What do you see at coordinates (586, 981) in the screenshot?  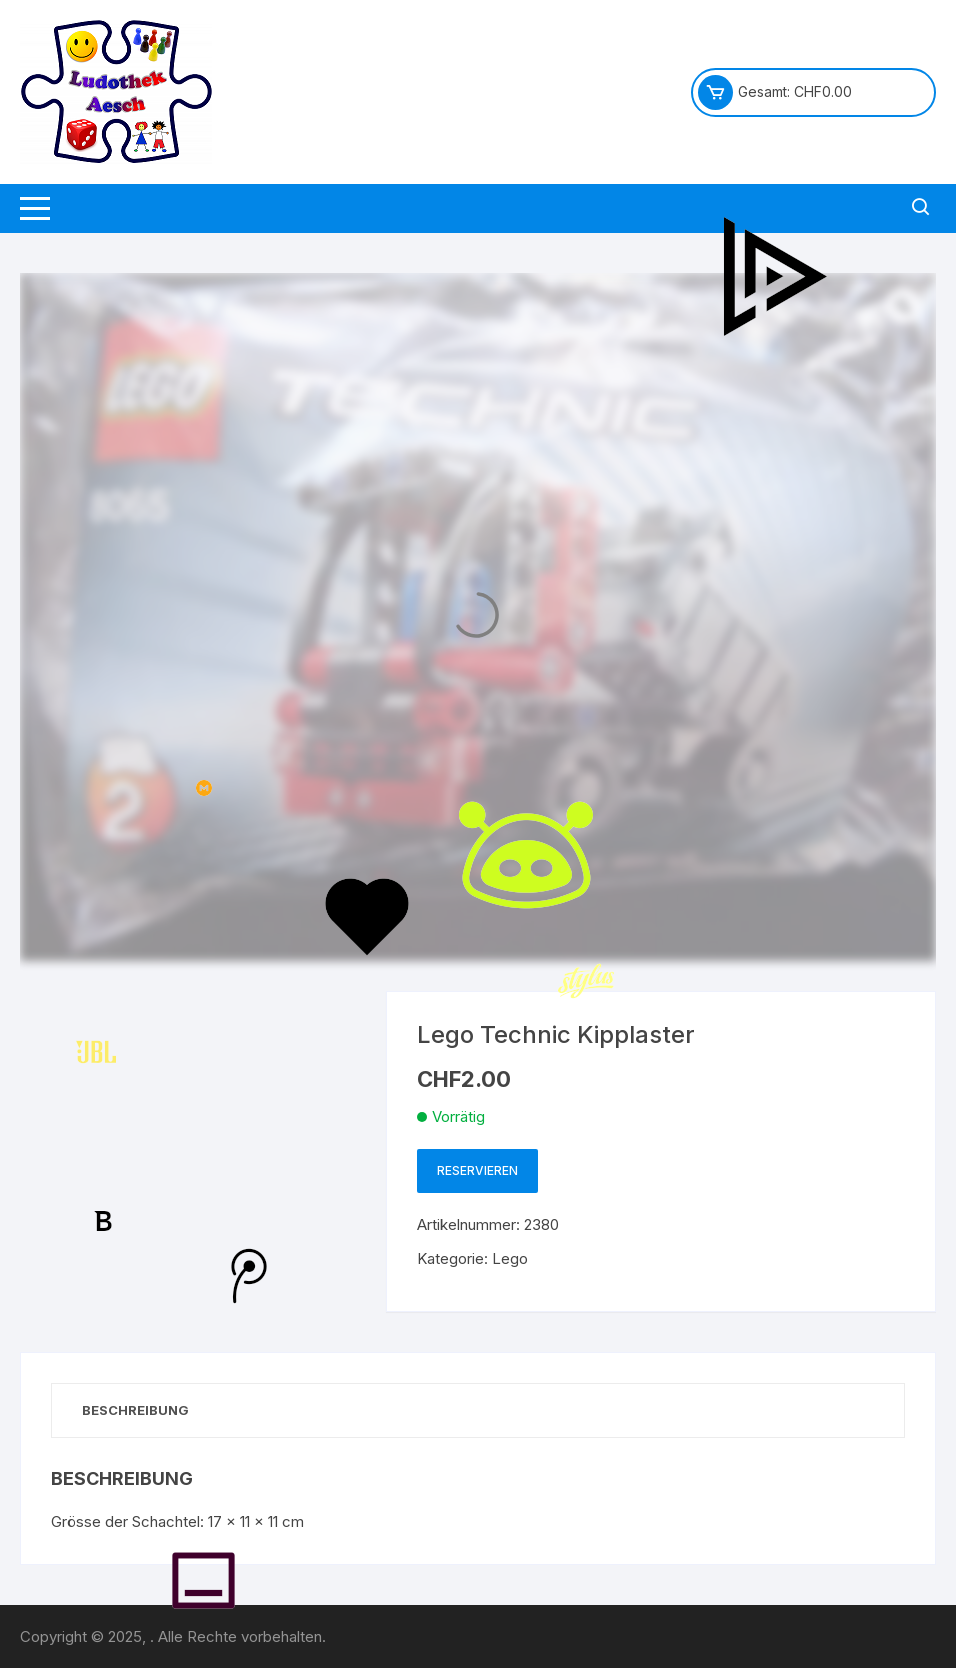 I see `stylus CSS preprocessor logo` at bounding box center [586, 981].